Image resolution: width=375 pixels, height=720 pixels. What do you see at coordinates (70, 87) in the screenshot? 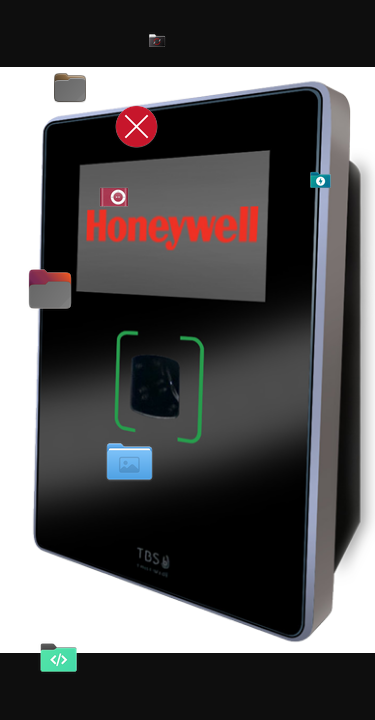
I see `open a folder to view its contents` at bounding box center [70, 87].